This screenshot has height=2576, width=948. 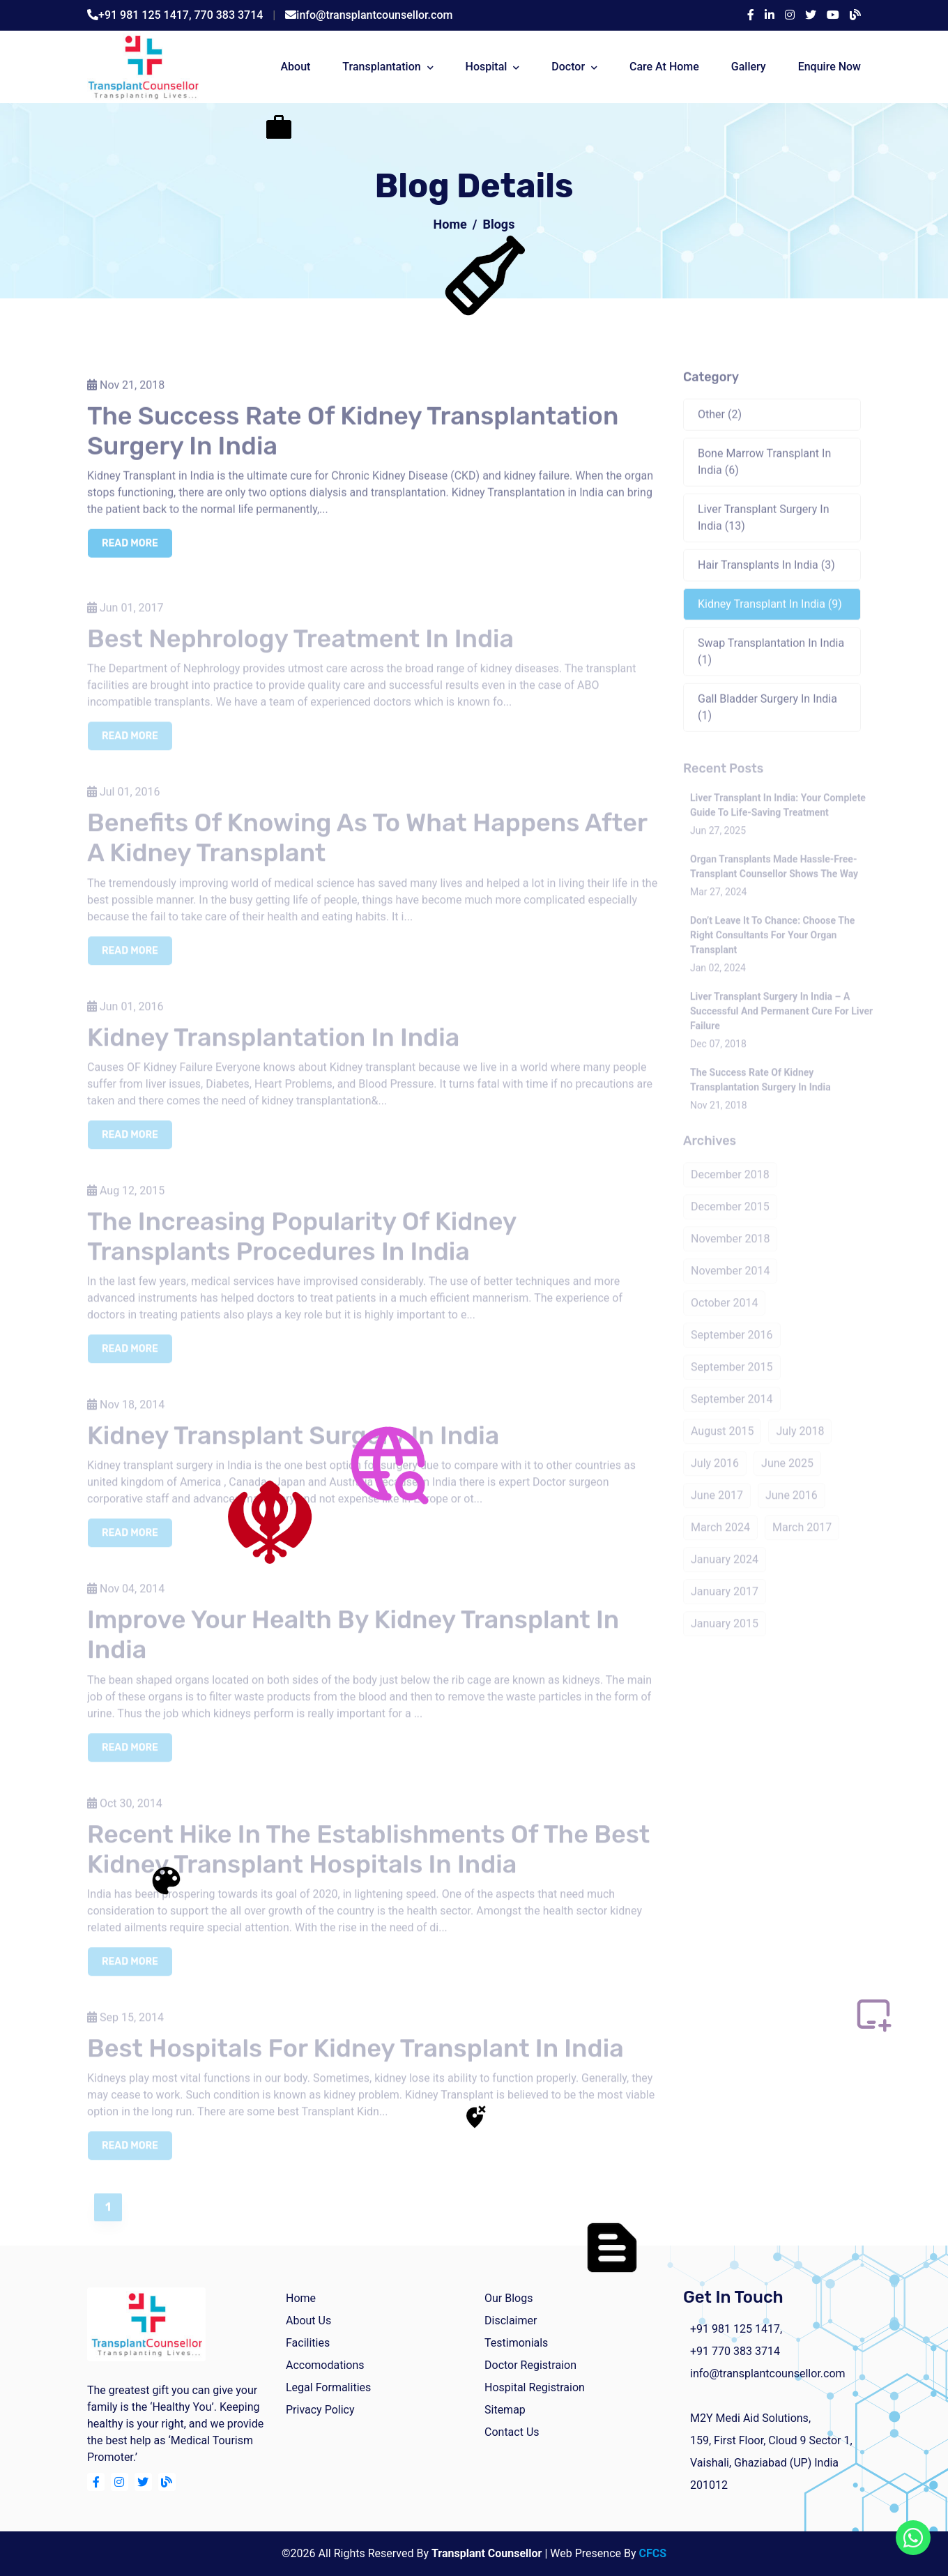 What do you see at coordinates (484, 277) in the screenshot?
I see `browse bar or brewery options` at bounding box center [484, 277].